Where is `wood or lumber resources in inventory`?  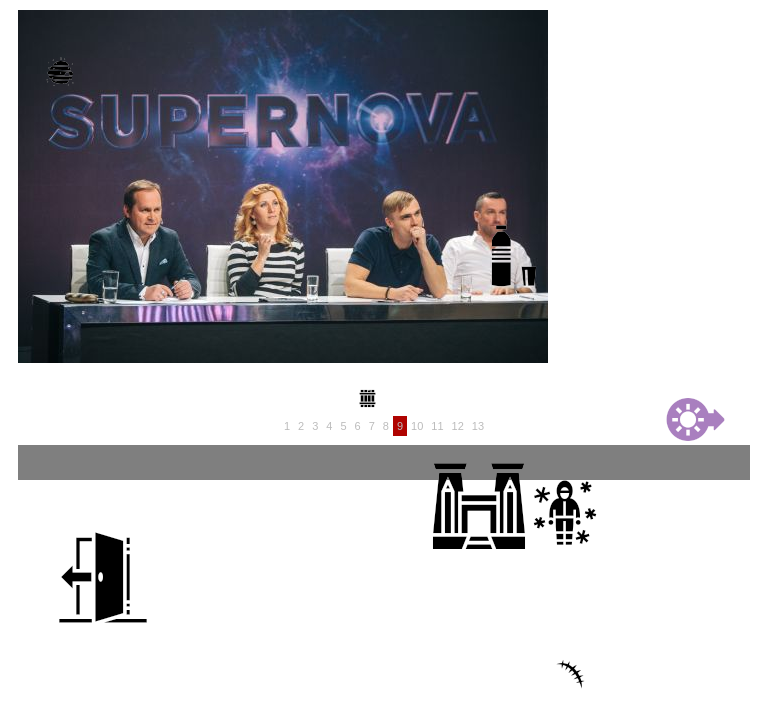 wood or lumber resources in inventory is located at coordinates (367, 398).